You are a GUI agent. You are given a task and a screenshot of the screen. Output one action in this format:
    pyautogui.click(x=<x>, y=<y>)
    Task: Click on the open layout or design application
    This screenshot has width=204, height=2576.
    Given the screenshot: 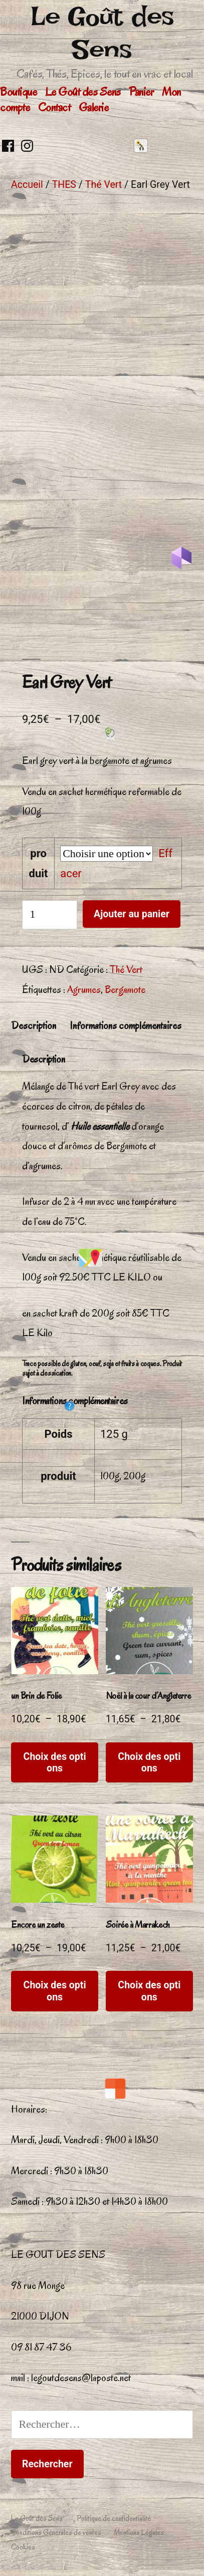 What is the action you would take?
    pyautogui.click(x=181, y=558)
    